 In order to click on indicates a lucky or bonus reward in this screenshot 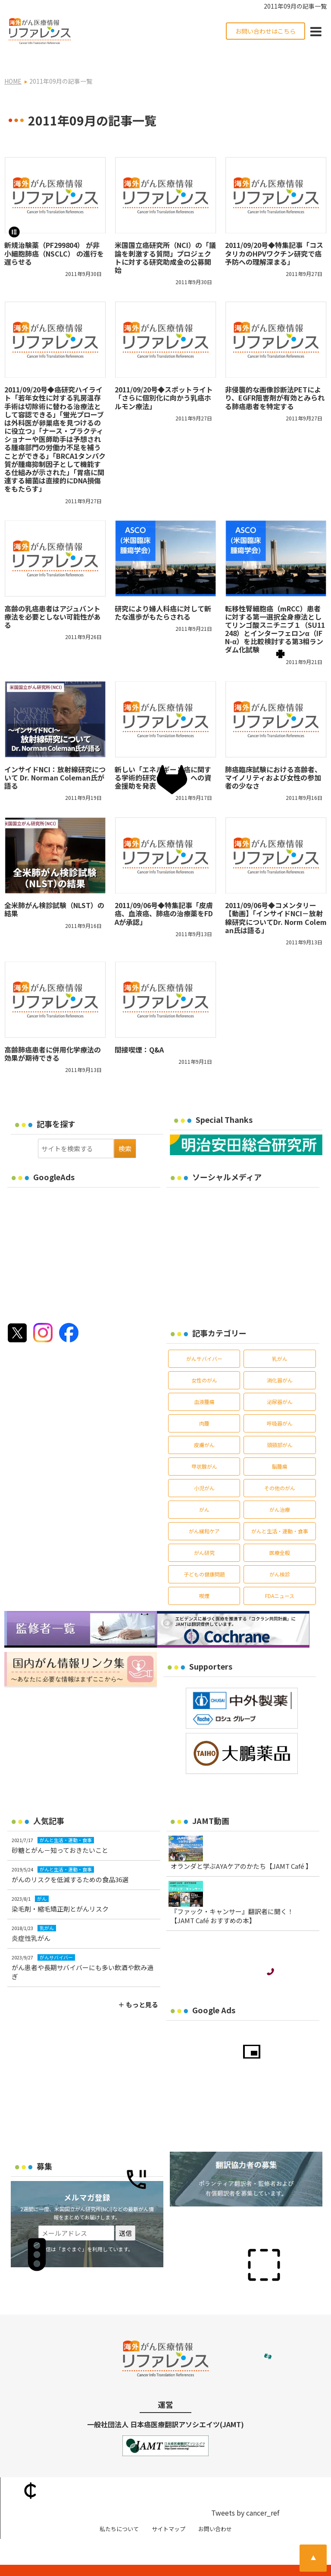, I will do `click(280, 654)`.